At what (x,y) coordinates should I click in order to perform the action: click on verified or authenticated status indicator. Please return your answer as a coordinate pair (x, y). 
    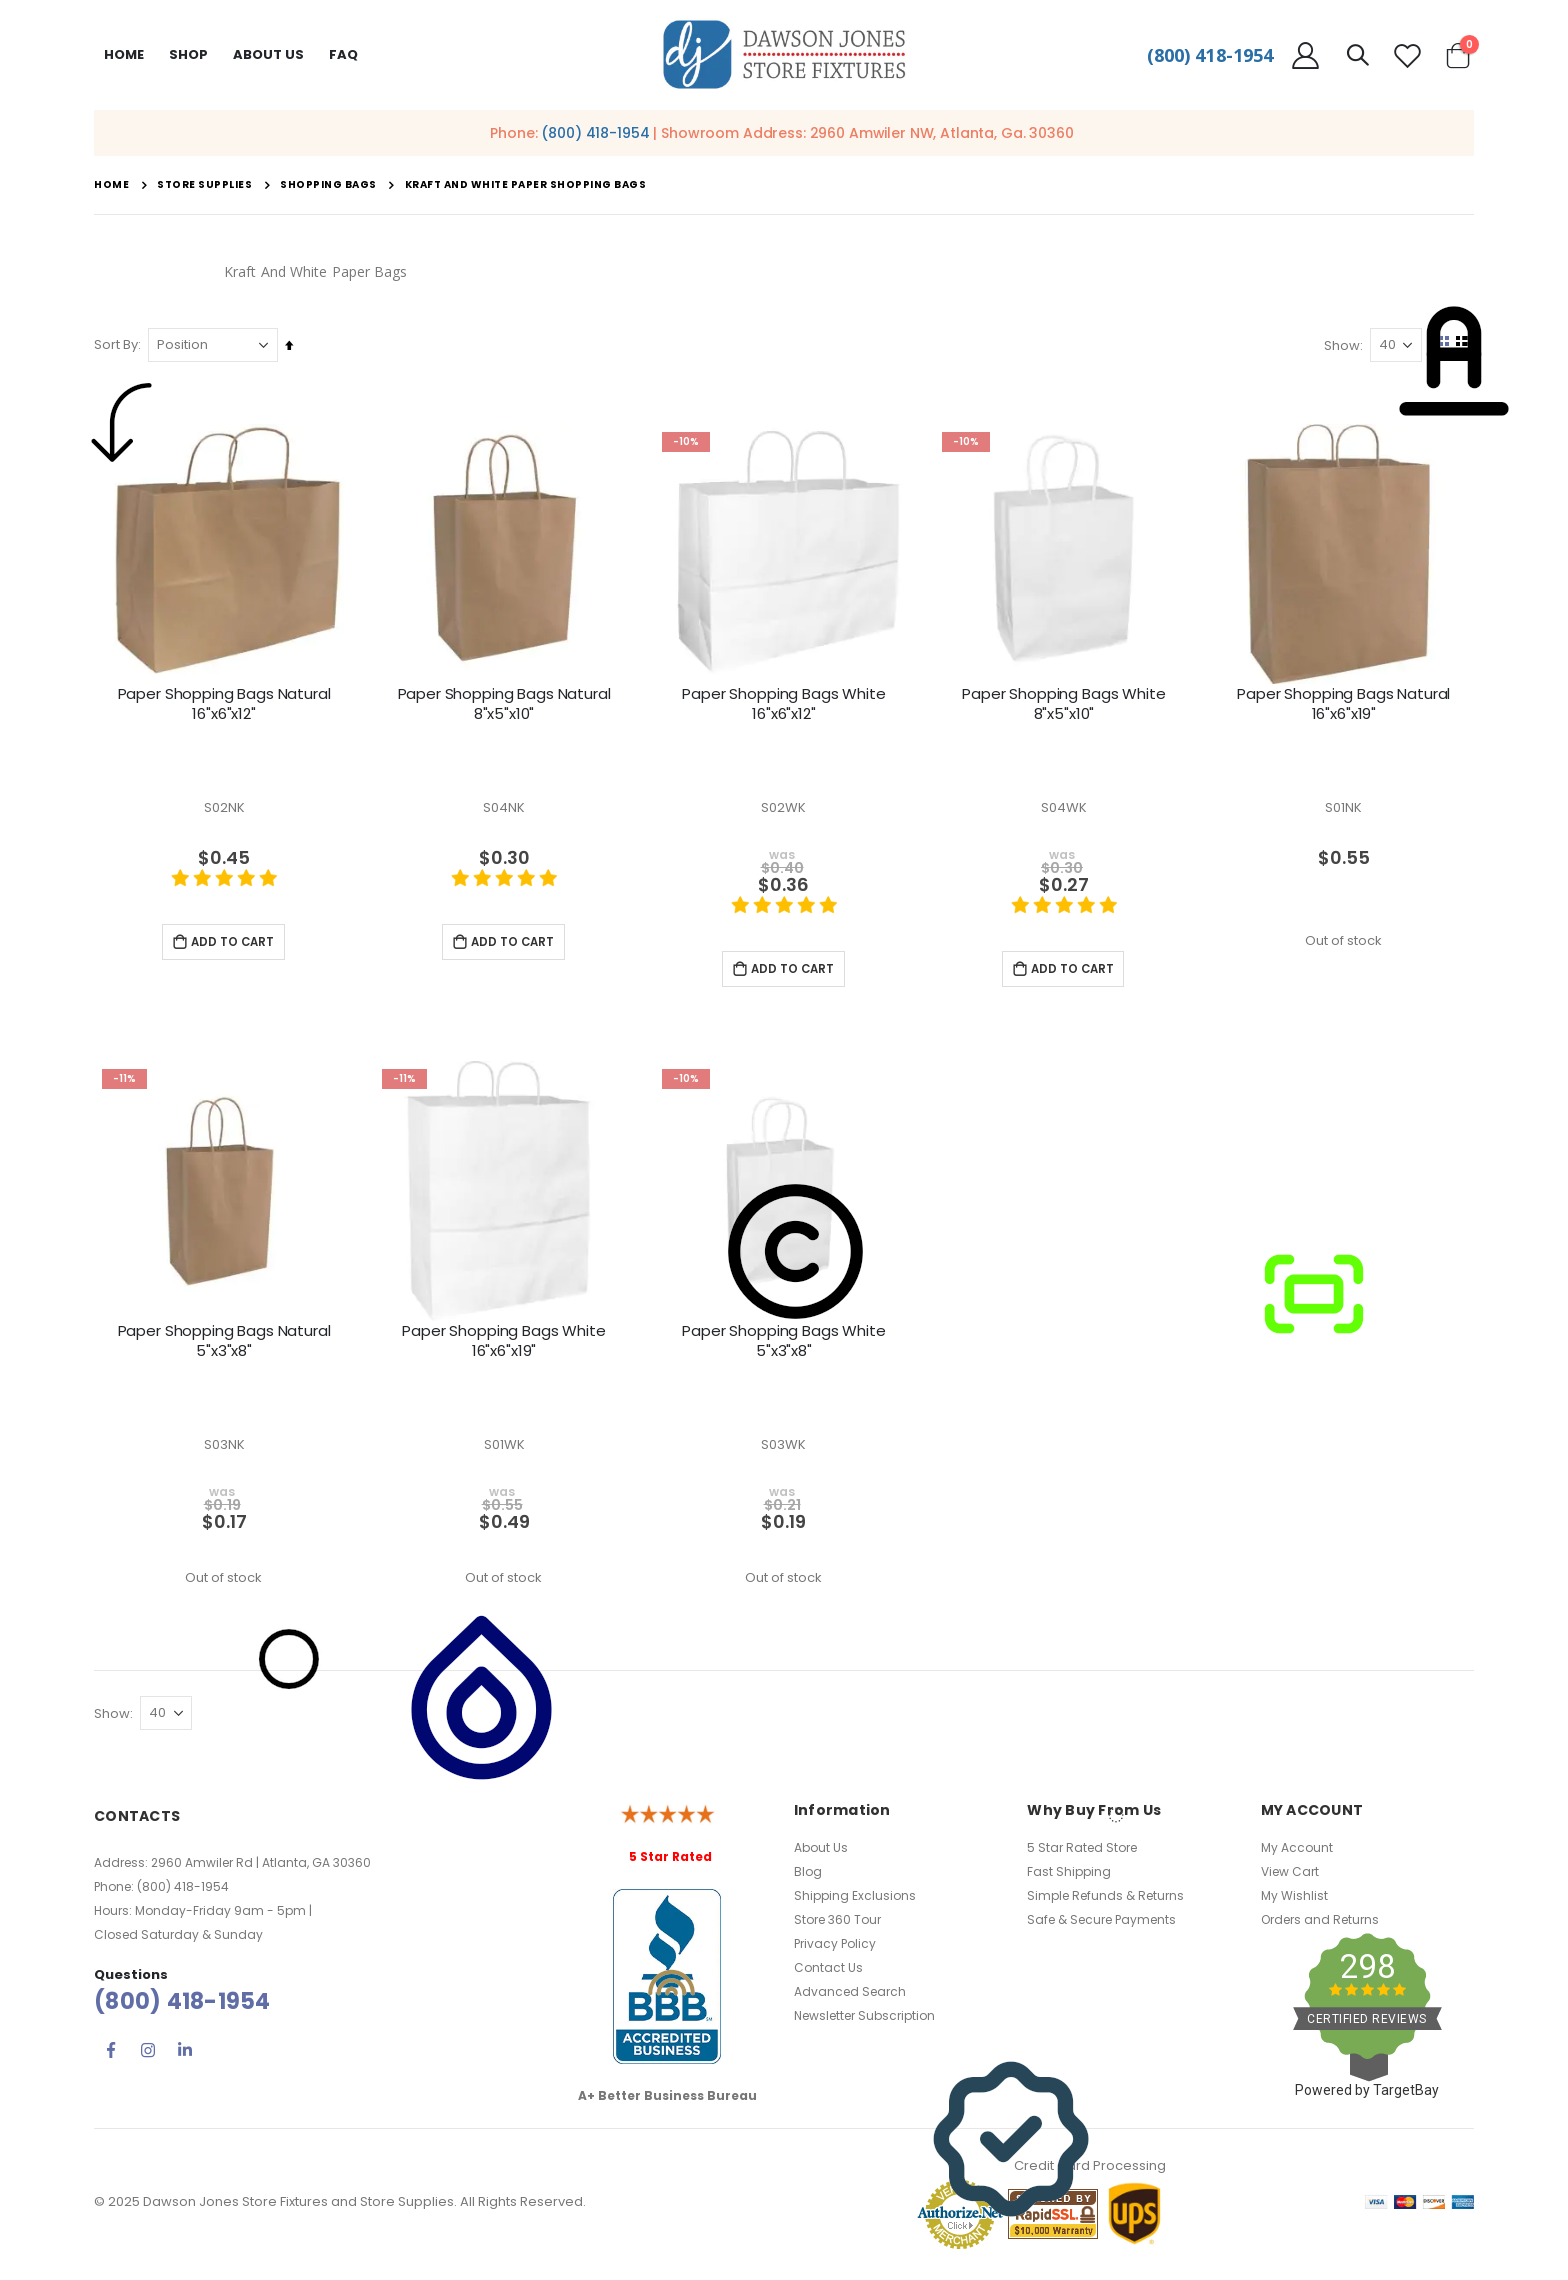
    Looking at the image, I should click on (1011, 2139).